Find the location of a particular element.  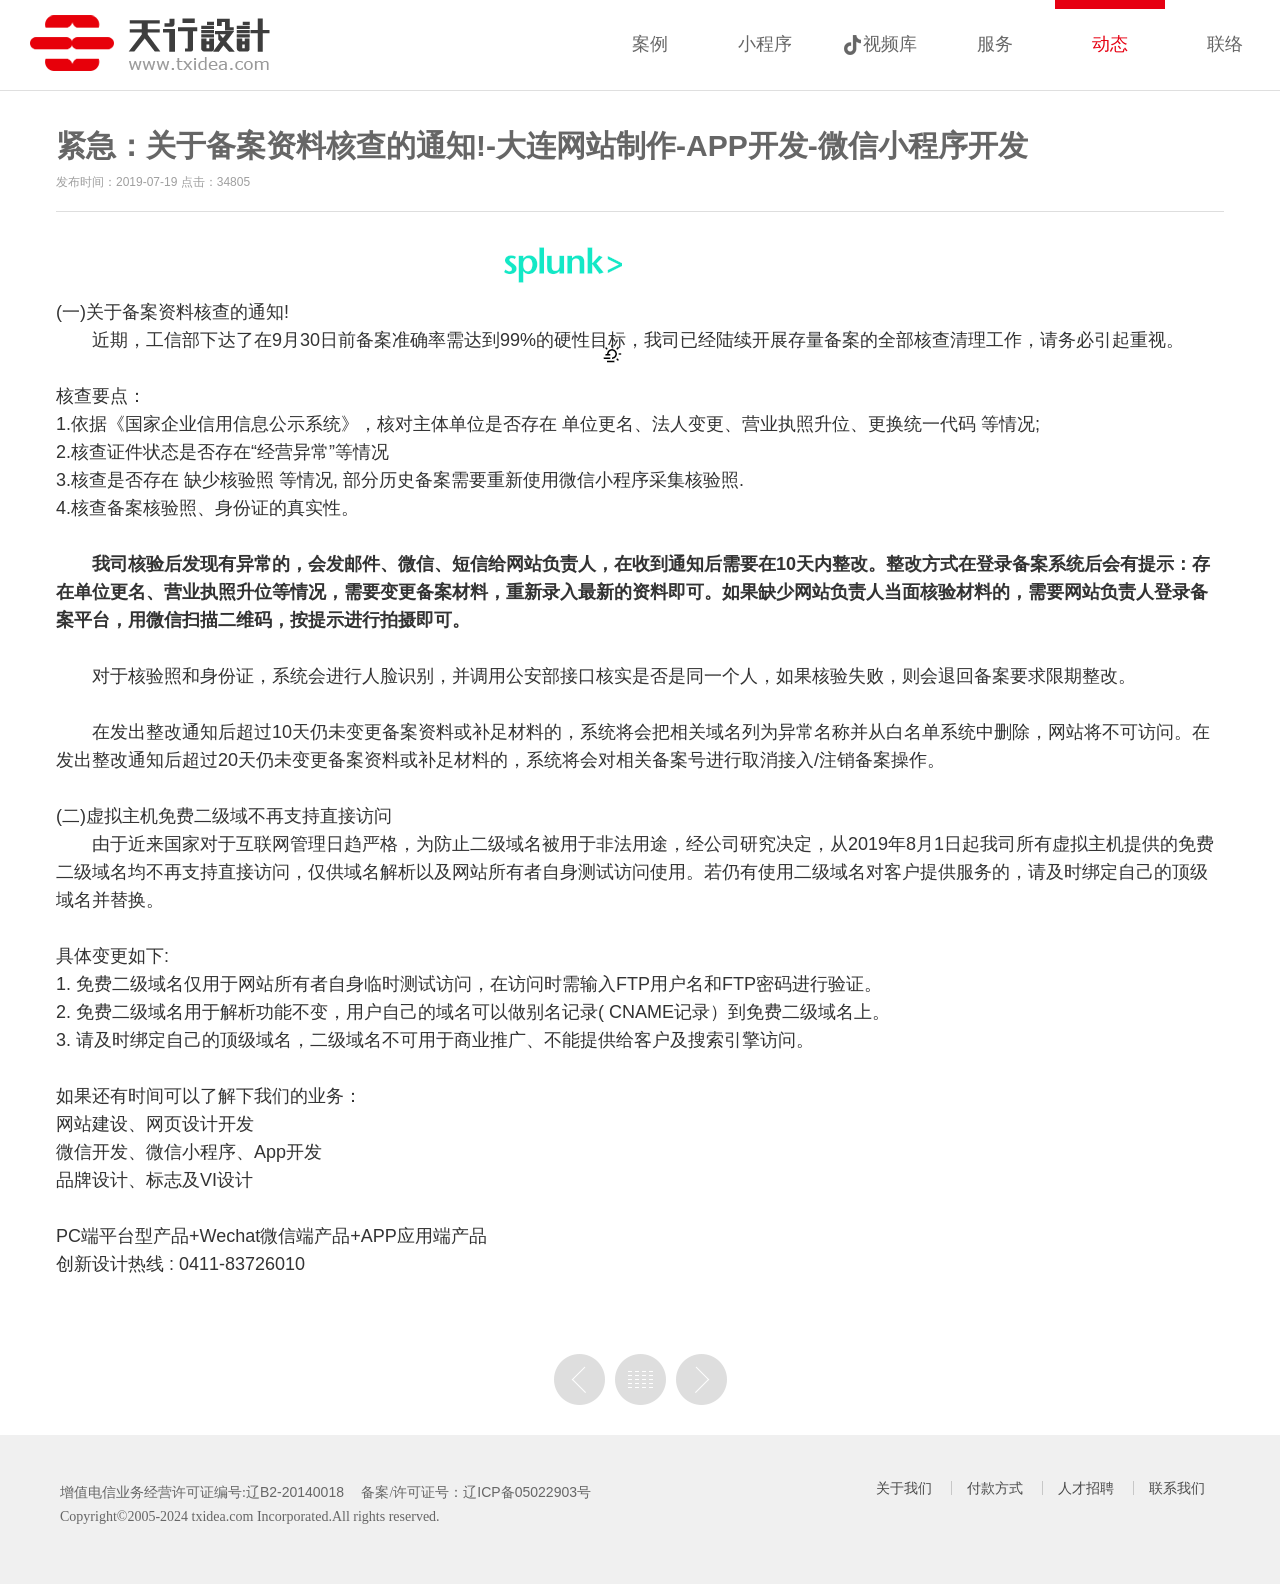

splunk logo - access data analytics and monitoring platform is located at coordinates (563, 265).